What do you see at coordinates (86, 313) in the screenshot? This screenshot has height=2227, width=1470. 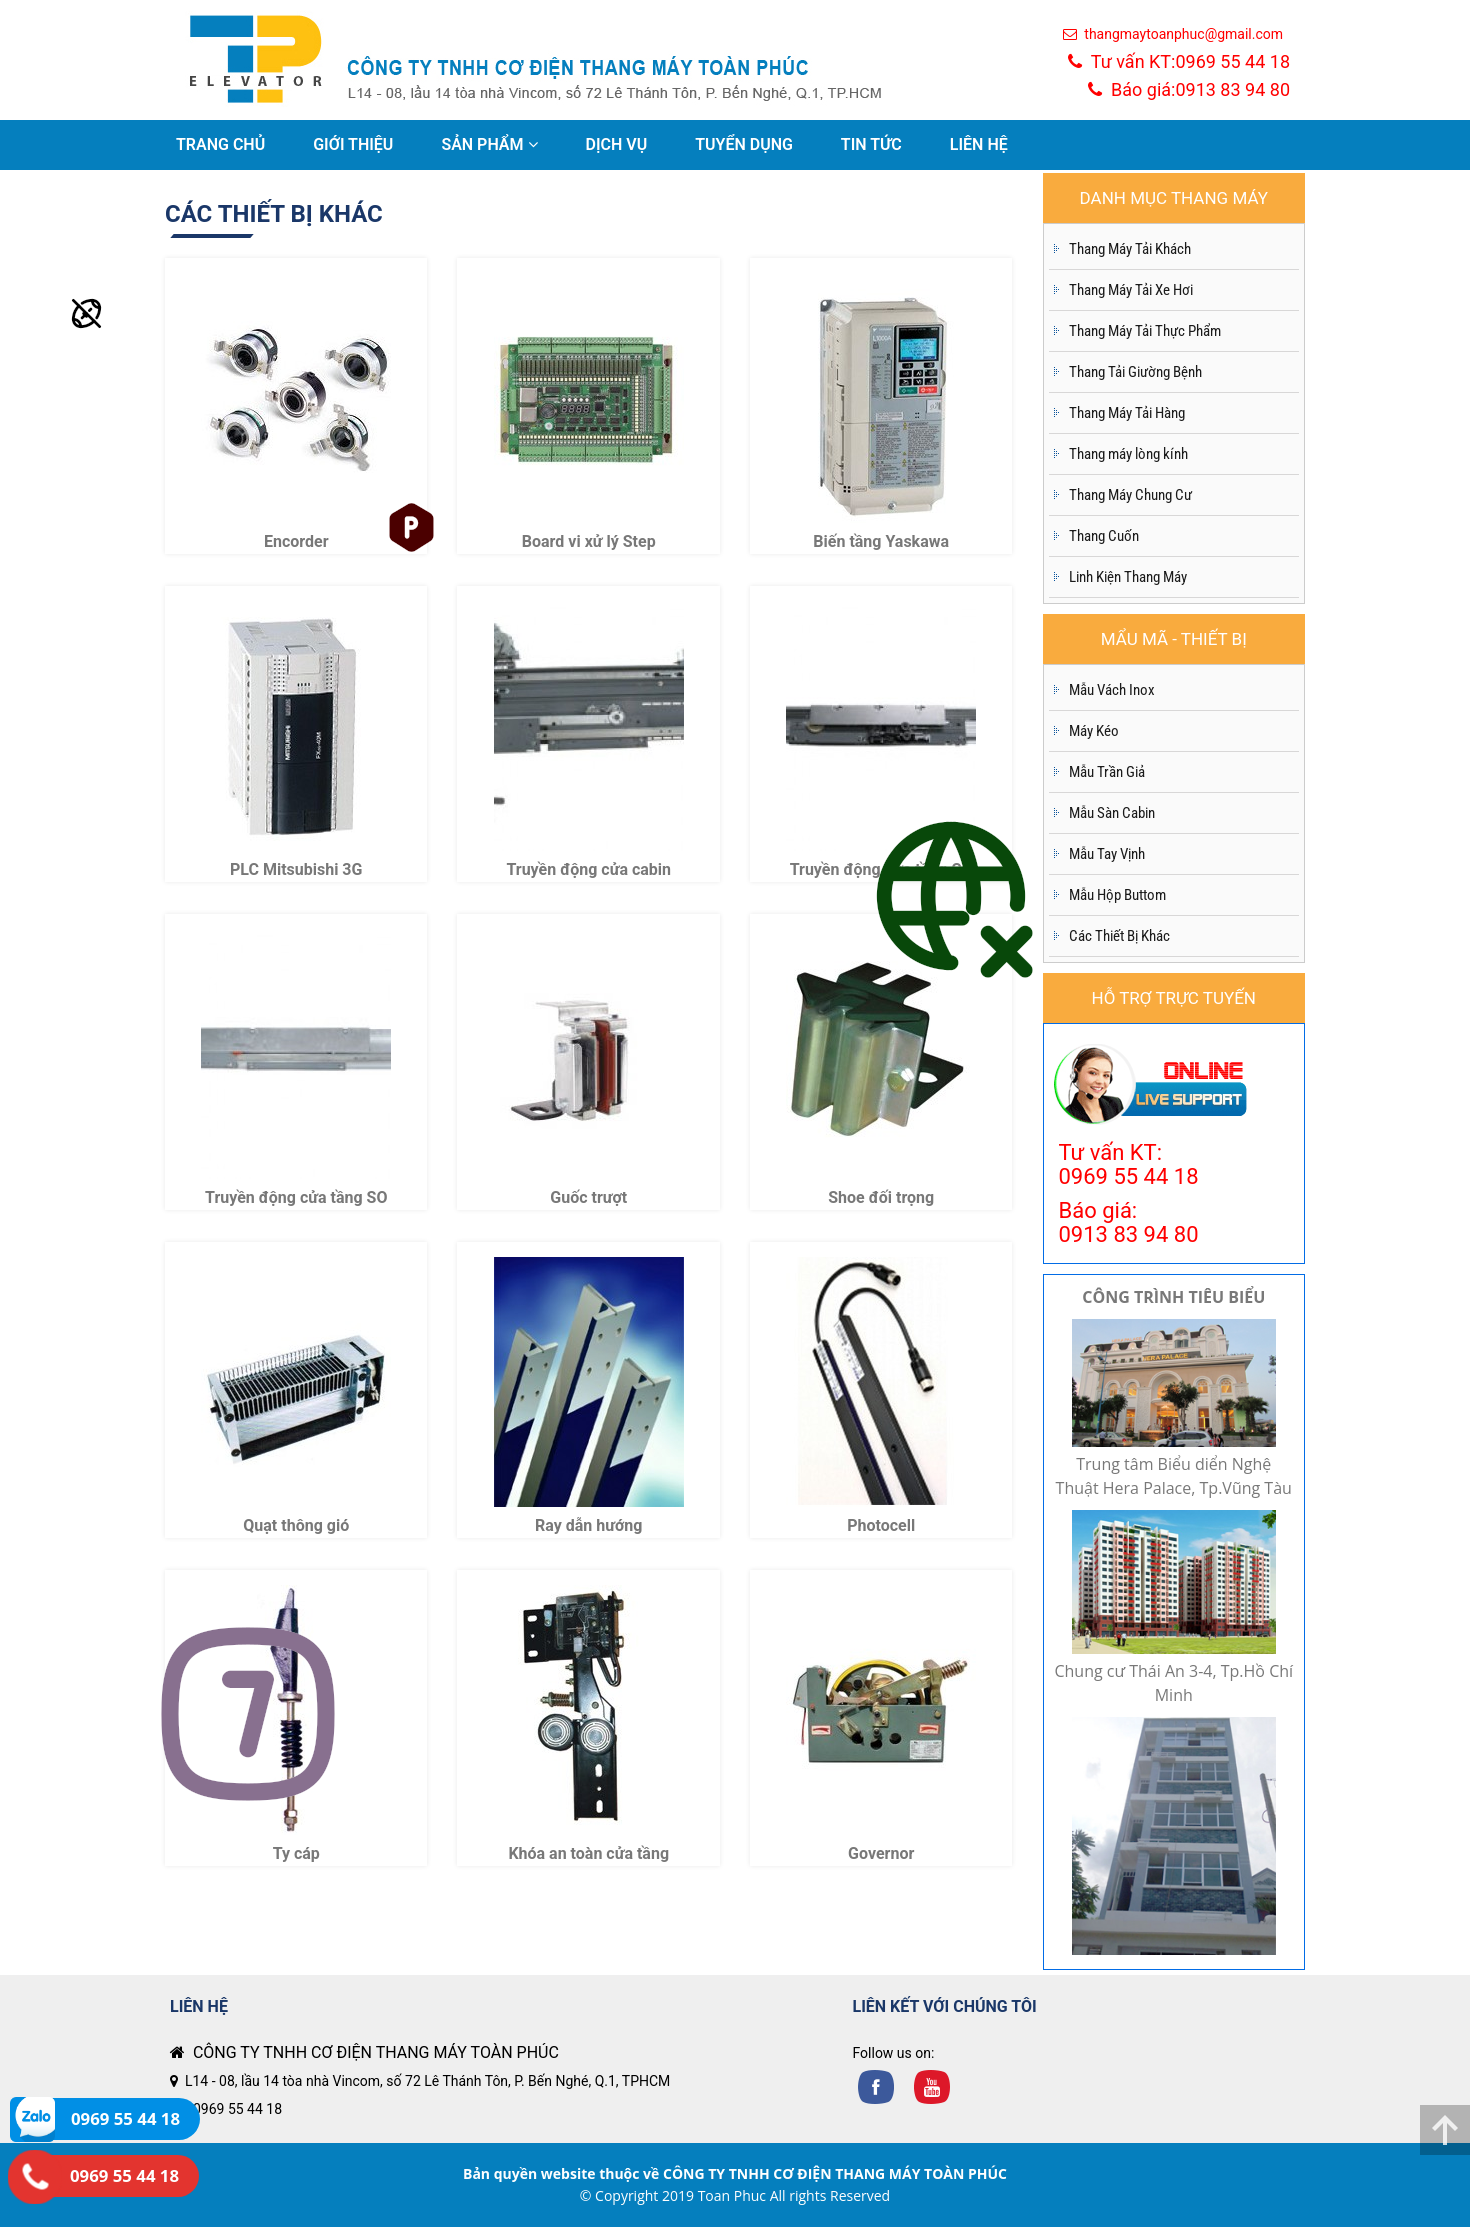 I see `disable football notifications` at bounding box center [86, 313].